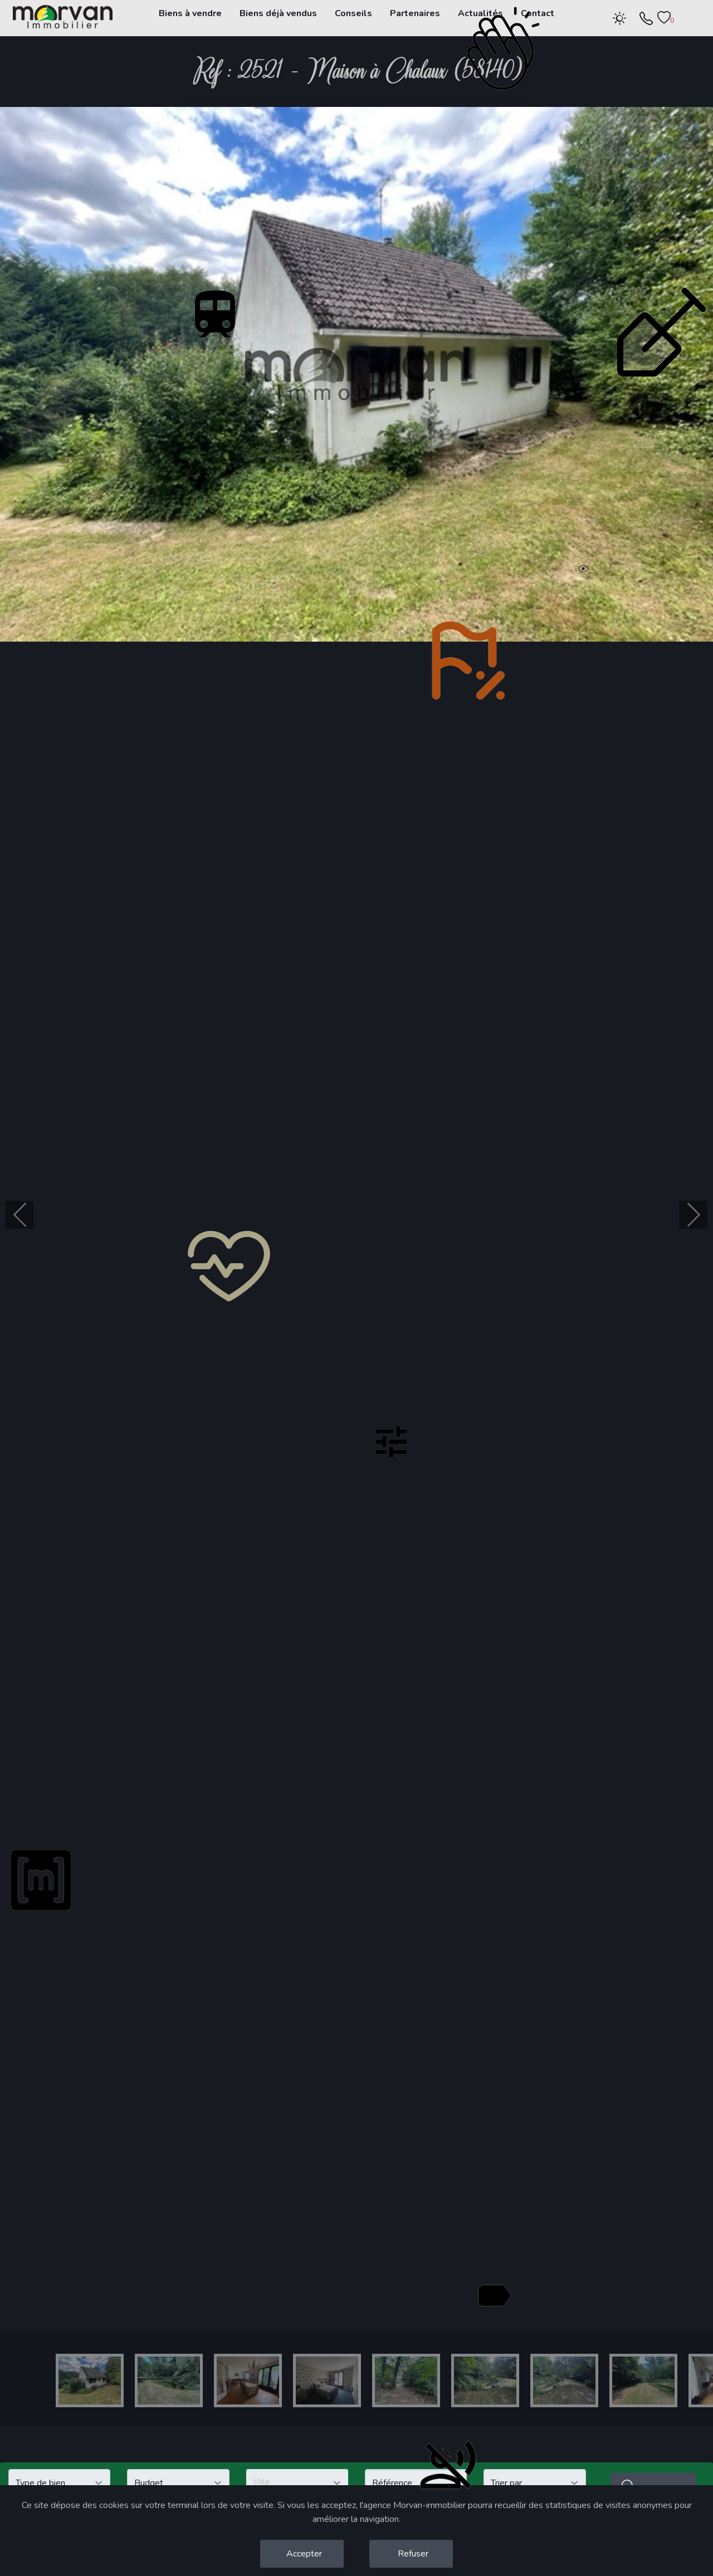  I want to click on view or preview content, so click(583, 569).